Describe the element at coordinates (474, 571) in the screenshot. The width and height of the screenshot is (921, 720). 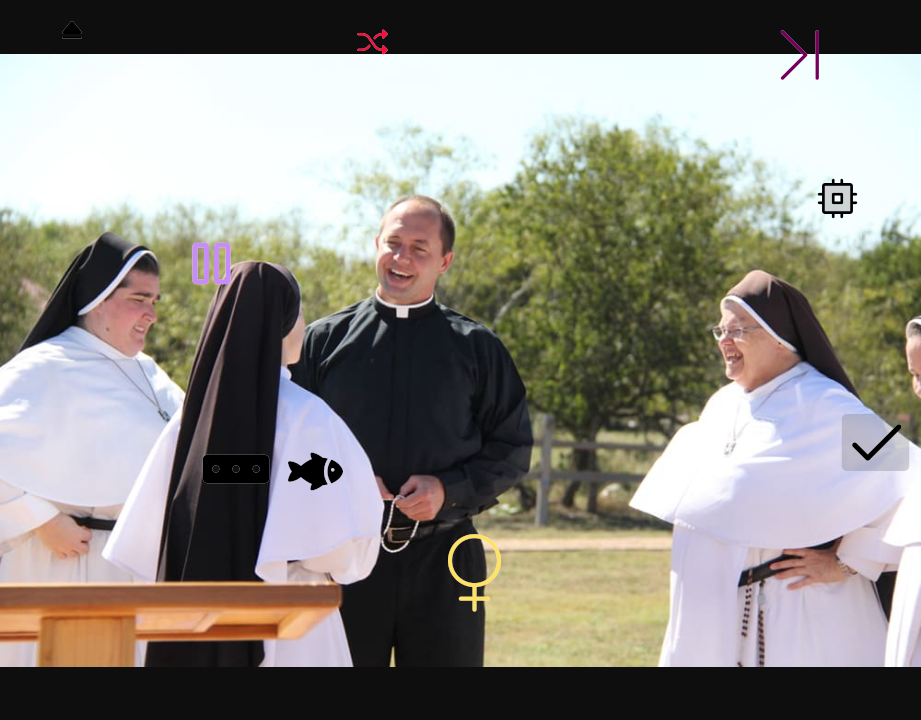
I see `indicates female gender option` at that location.